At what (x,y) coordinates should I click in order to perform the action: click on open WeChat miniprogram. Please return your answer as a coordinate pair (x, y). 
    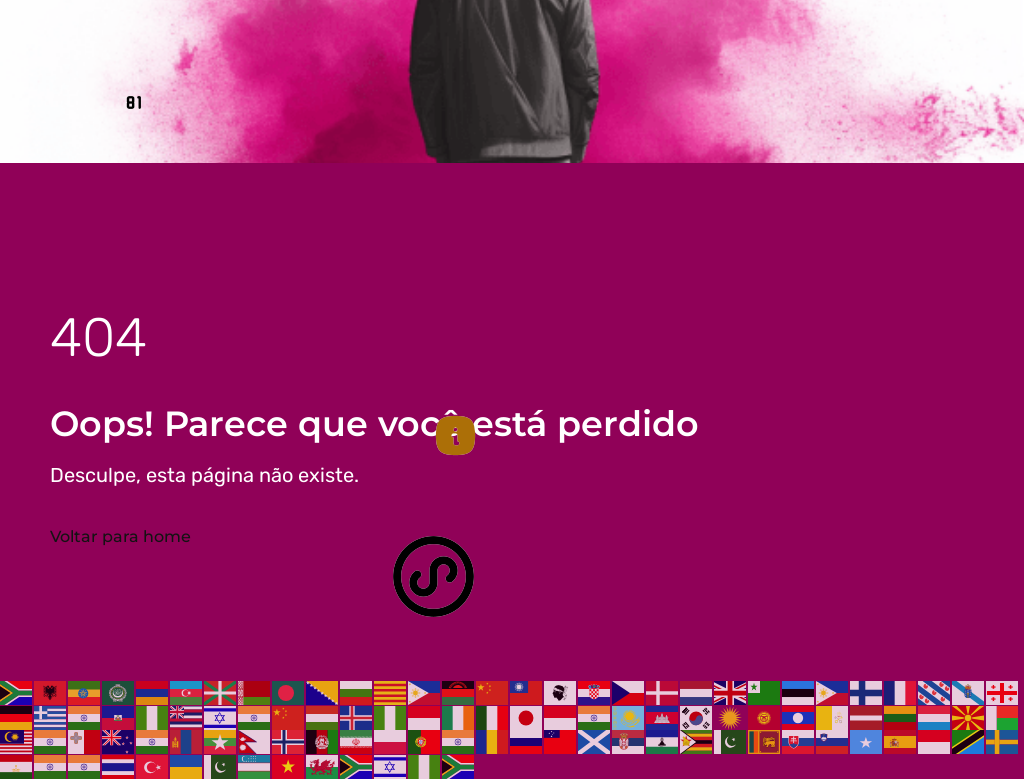
    Looking at the image, I should click on (433, 576).